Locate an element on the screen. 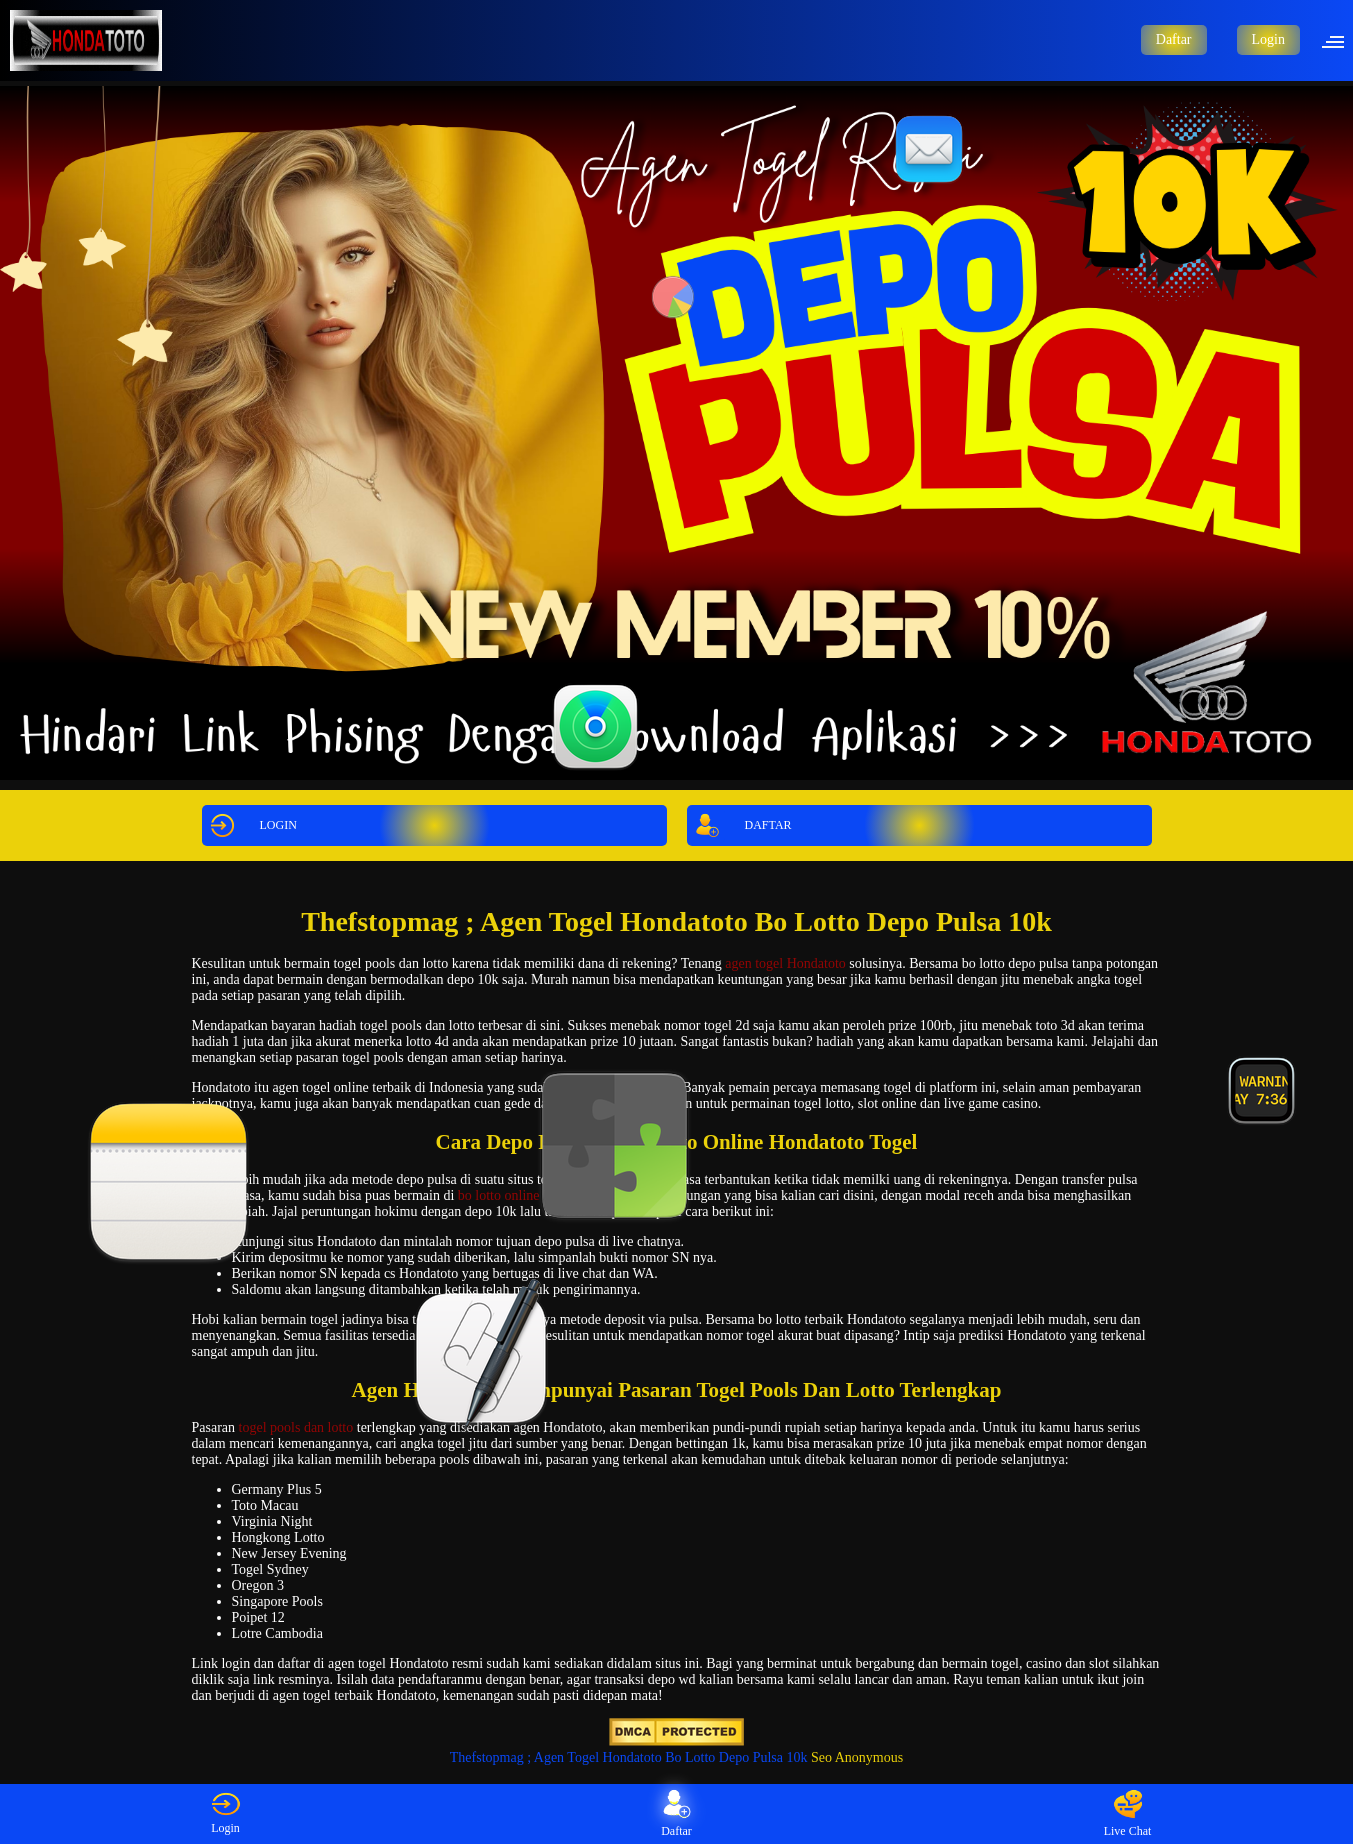 The image size is (1353, 1844). open disk usage analyzer app is located at coordinates (673, 297).